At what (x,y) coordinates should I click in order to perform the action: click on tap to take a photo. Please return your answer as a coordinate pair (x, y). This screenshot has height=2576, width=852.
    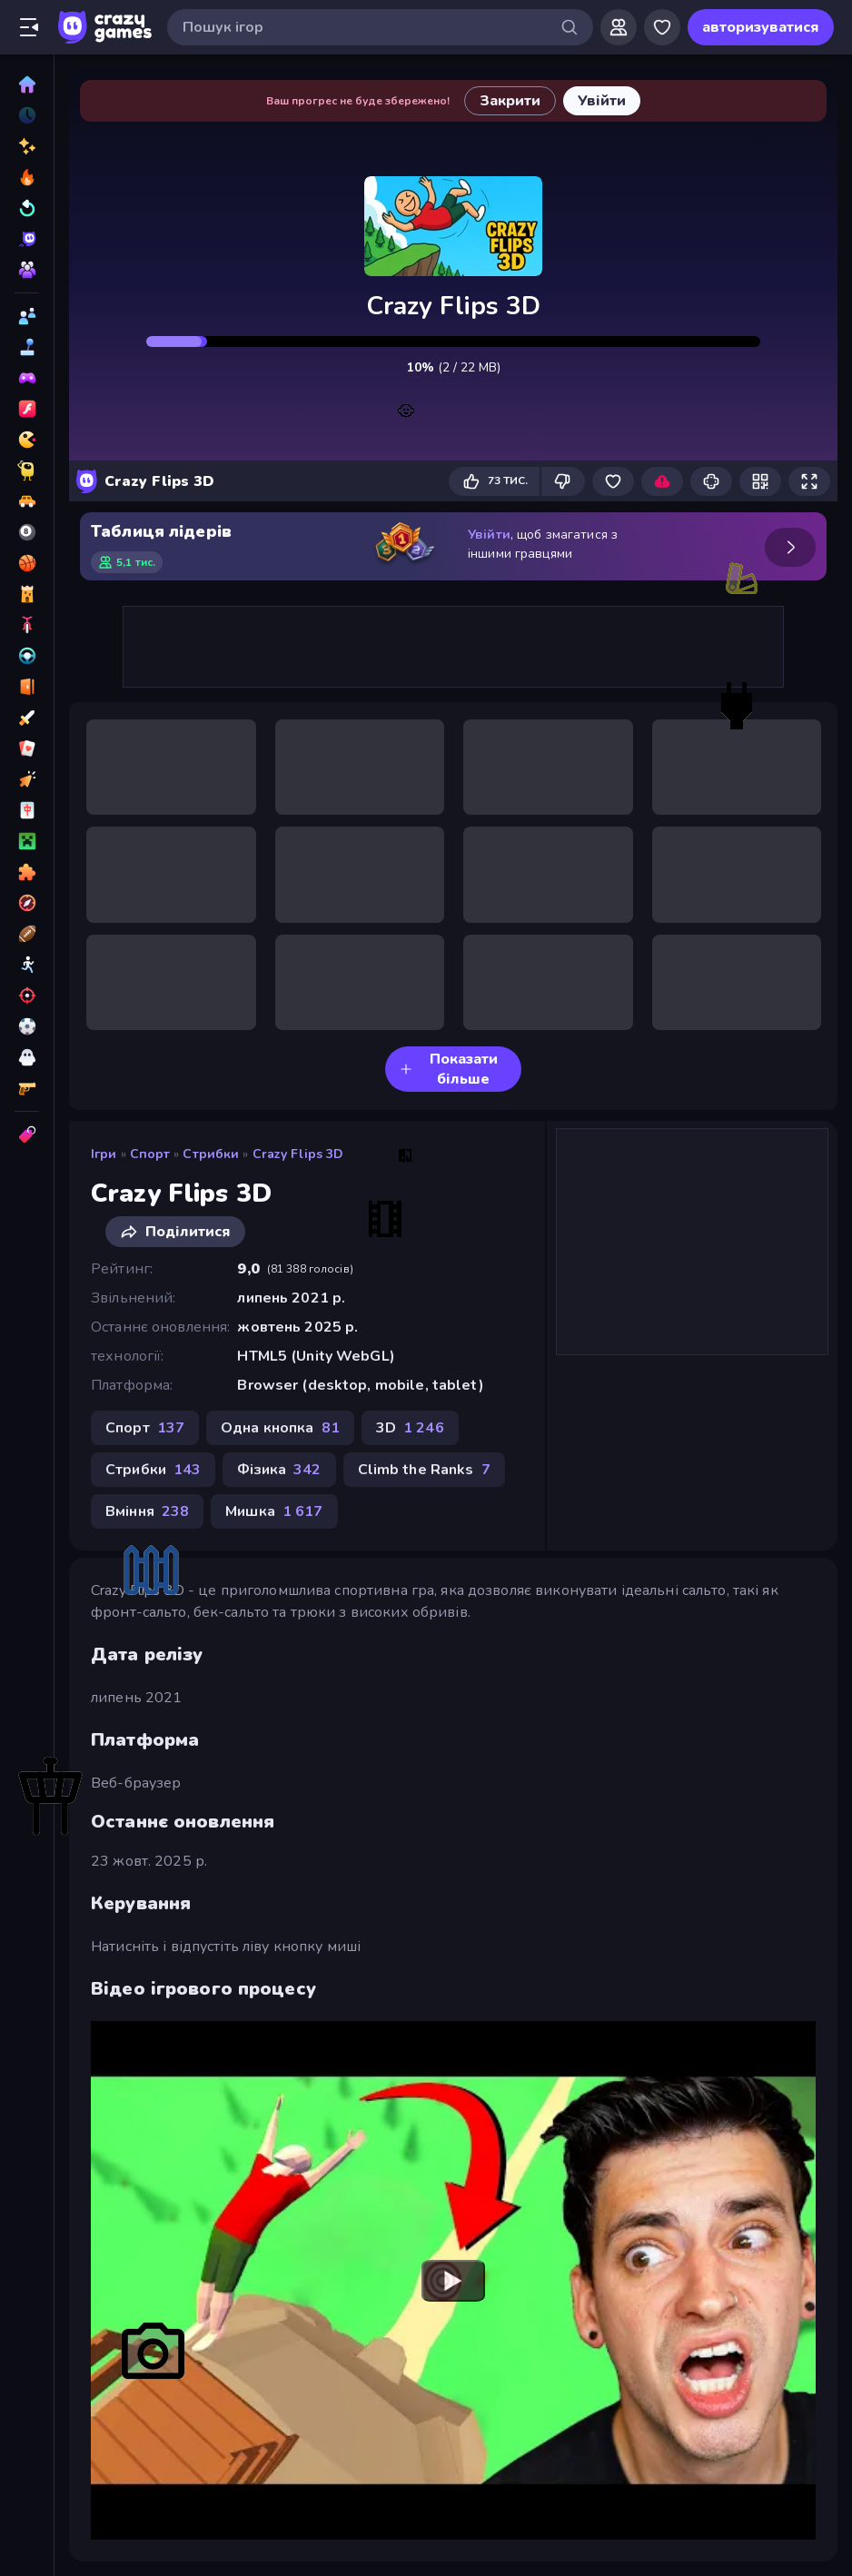
    Looking at the image, I should click on (153, 2353).